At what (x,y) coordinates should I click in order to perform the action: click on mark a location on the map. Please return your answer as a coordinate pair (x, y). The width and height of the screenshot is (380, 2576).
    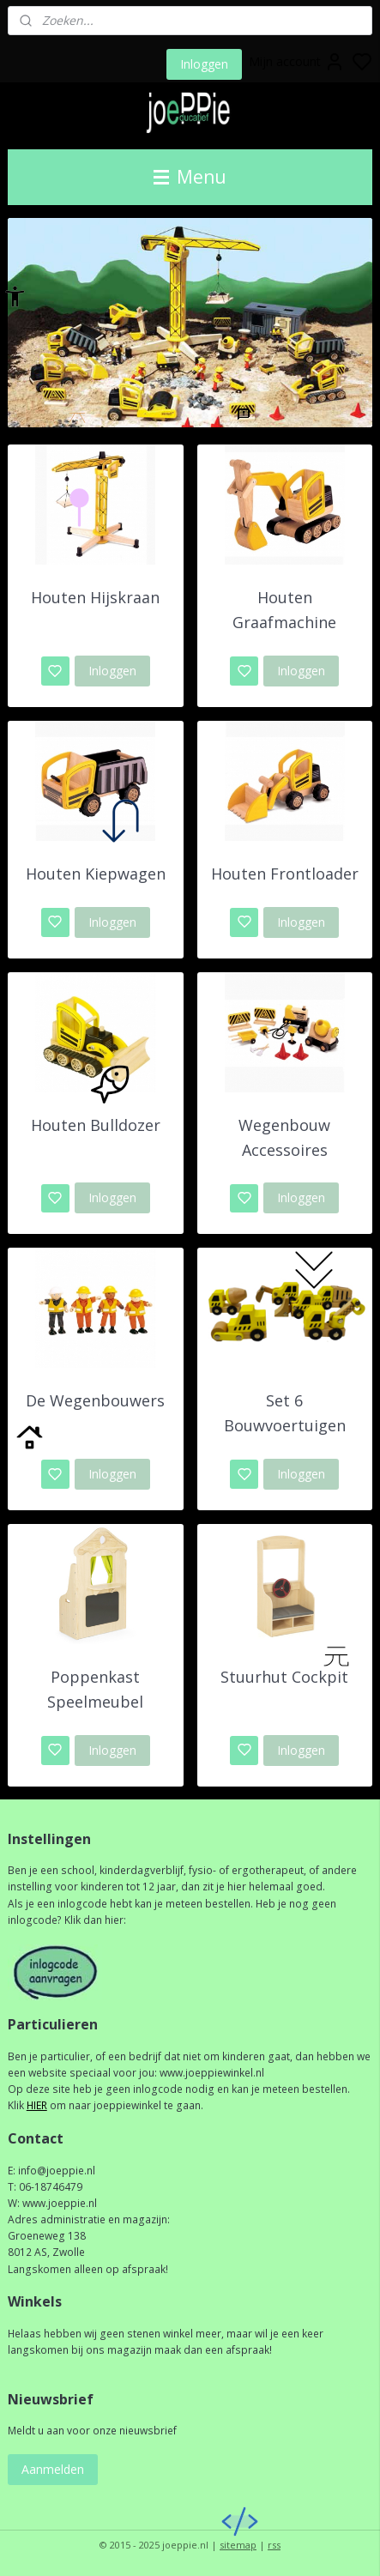
    Looking at the image, I should click on (79, 507).